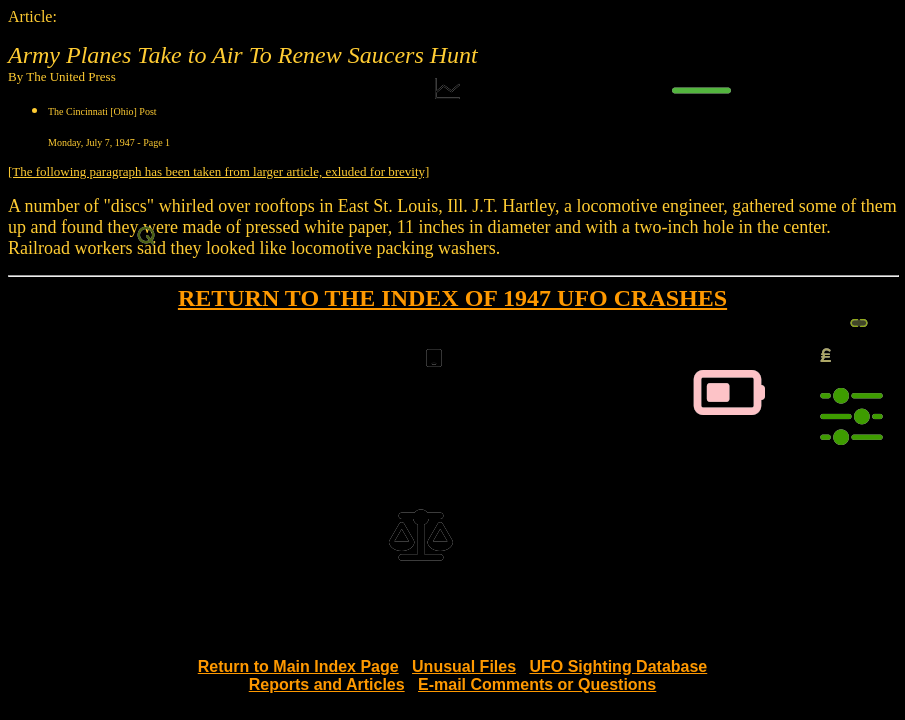 This screenshot has height=720, width=905. Describe the element at coordinates (146, 235) in the screenshot. I see `represents the letter Q in text or labels` at that location.